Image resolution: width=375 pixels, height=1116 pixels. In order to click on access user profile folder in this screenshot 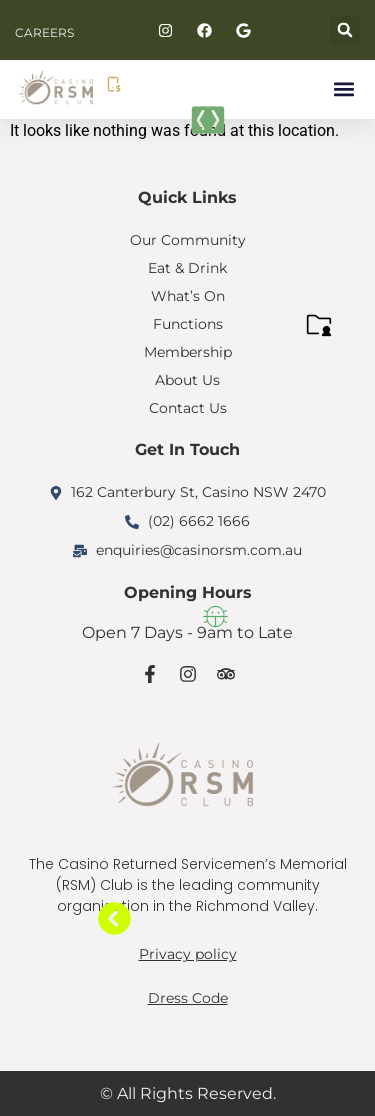, I will do `click(319, 324)`.